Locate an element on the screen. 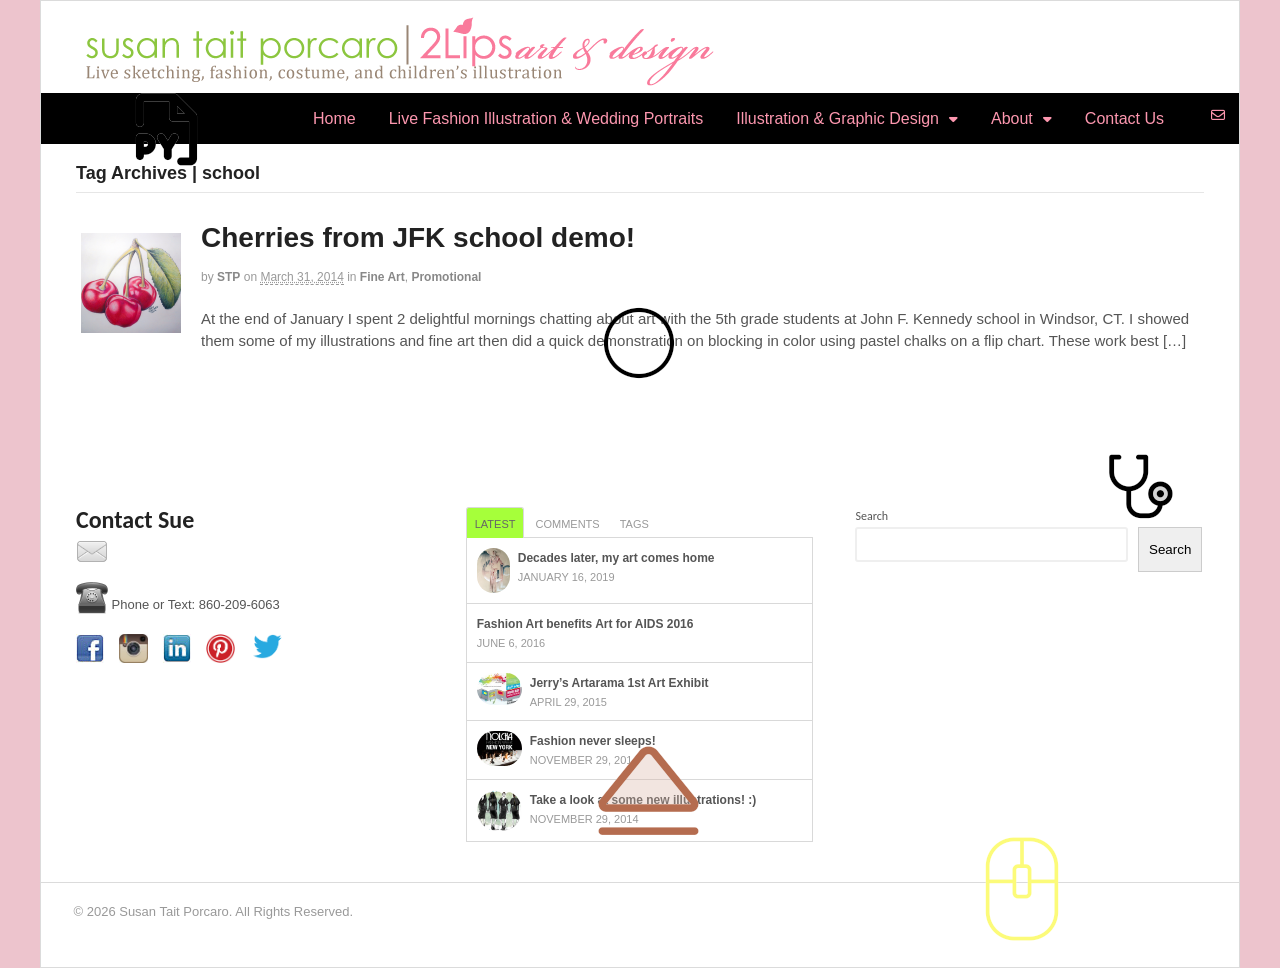 The height and width of the screenshot is (968, 1280). access health or medical features is located at coordinates (1136, 484).